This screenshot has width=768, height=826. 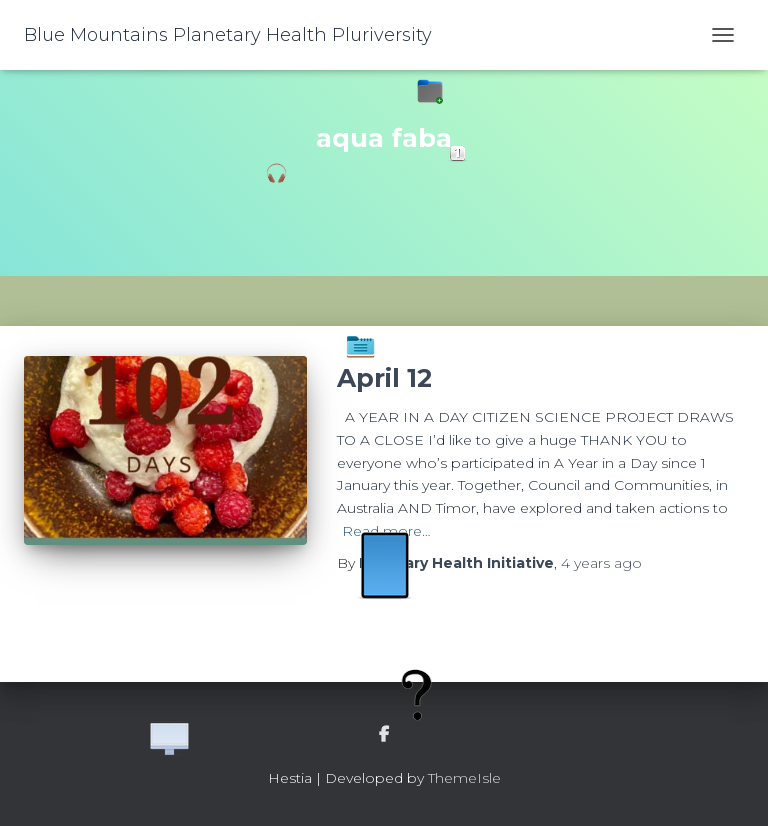 I want to click on create a new folder, so click(x=430, y=91).